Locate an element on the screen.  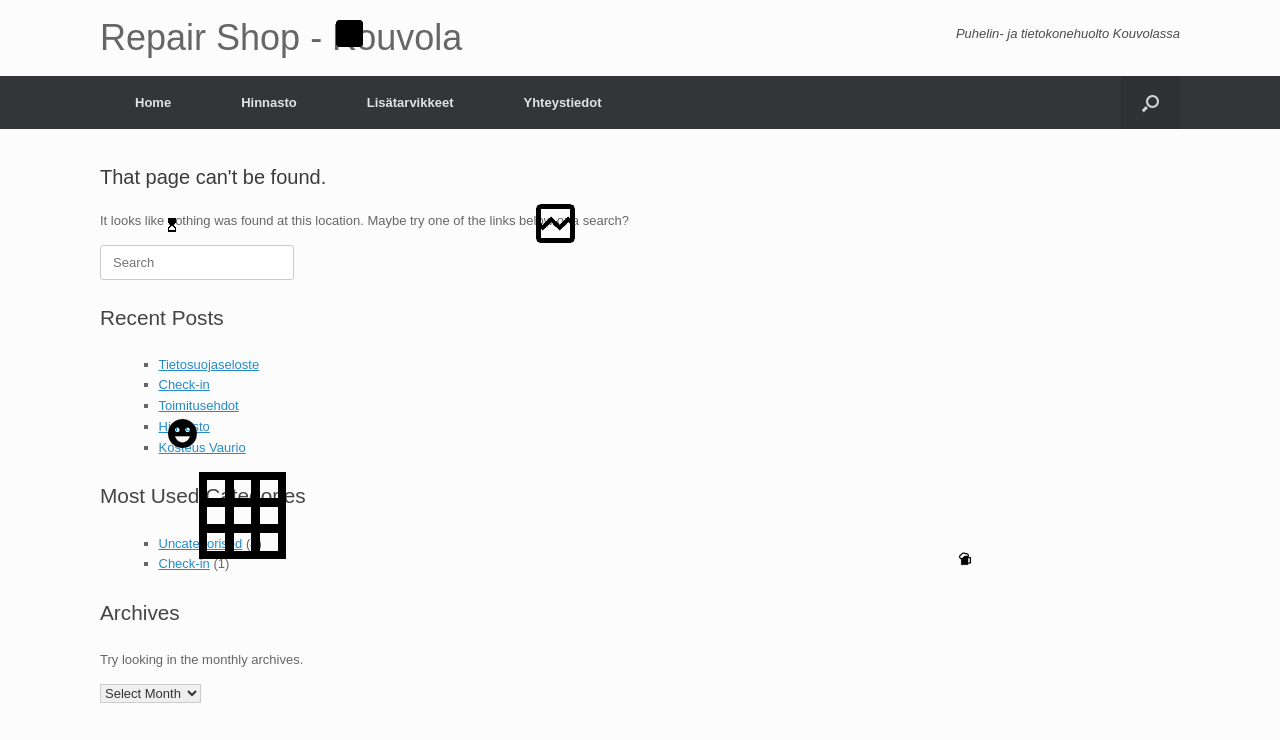
stop media playback is located at coordinates (349, 33).